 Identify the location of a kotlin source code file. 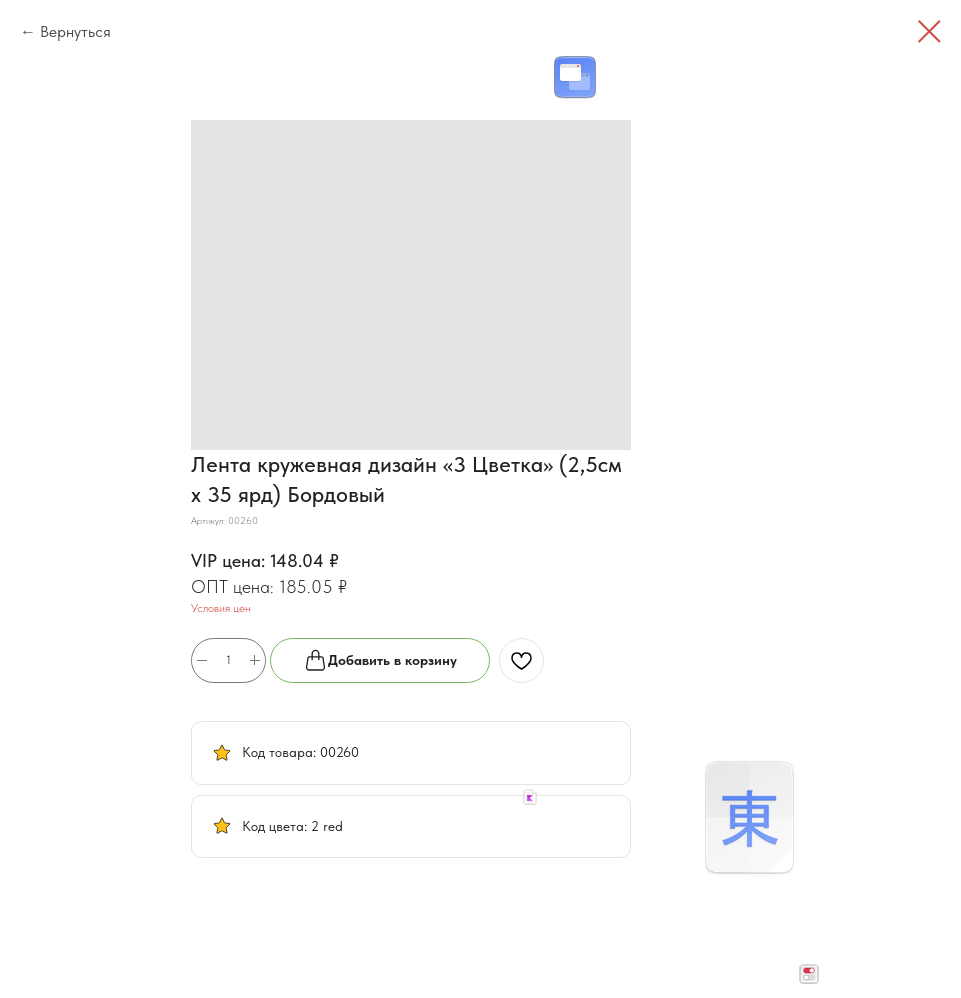
(530, 797).